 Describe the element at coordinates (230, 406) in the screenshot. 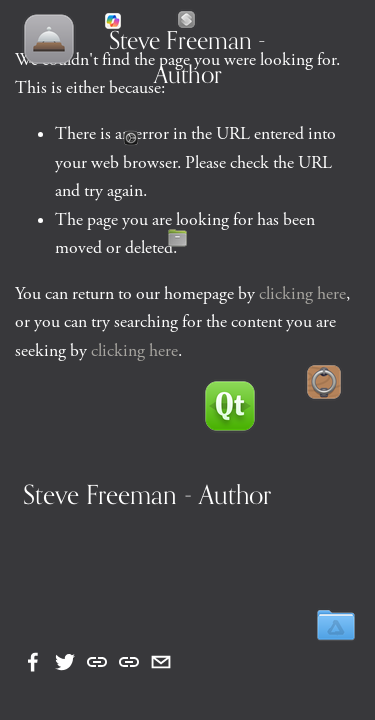

I see `launch Qt D-Bus Viewer application` at that location.